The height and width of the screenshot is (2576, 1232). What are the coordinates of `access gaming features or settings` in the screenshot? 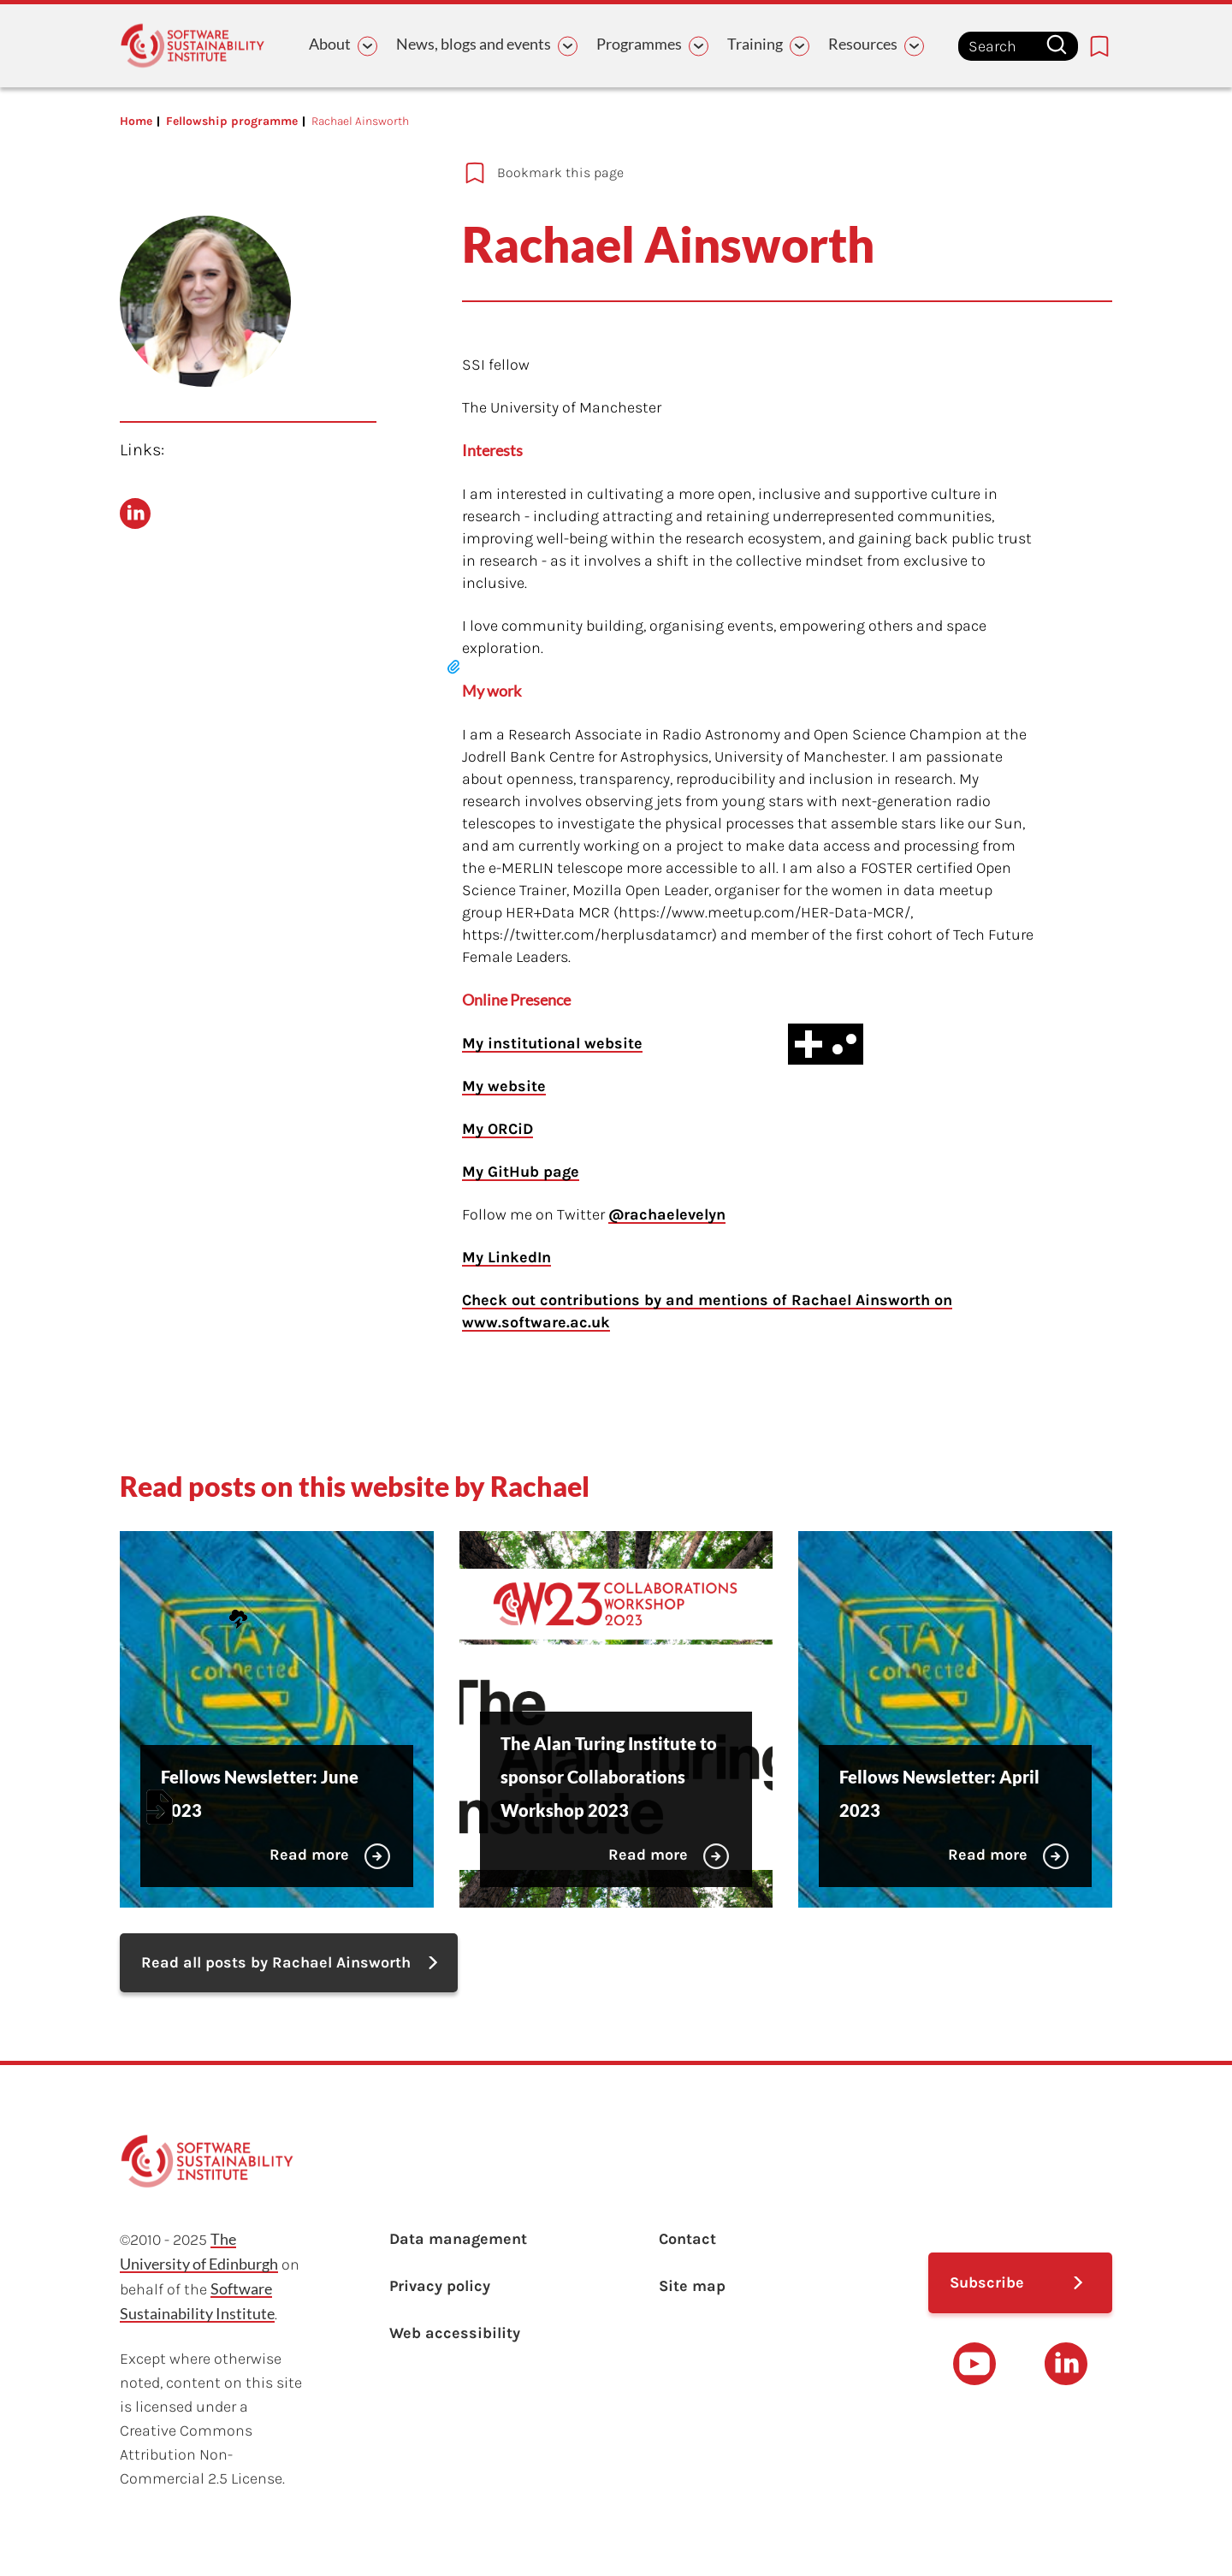 It's located at (826, 1044).